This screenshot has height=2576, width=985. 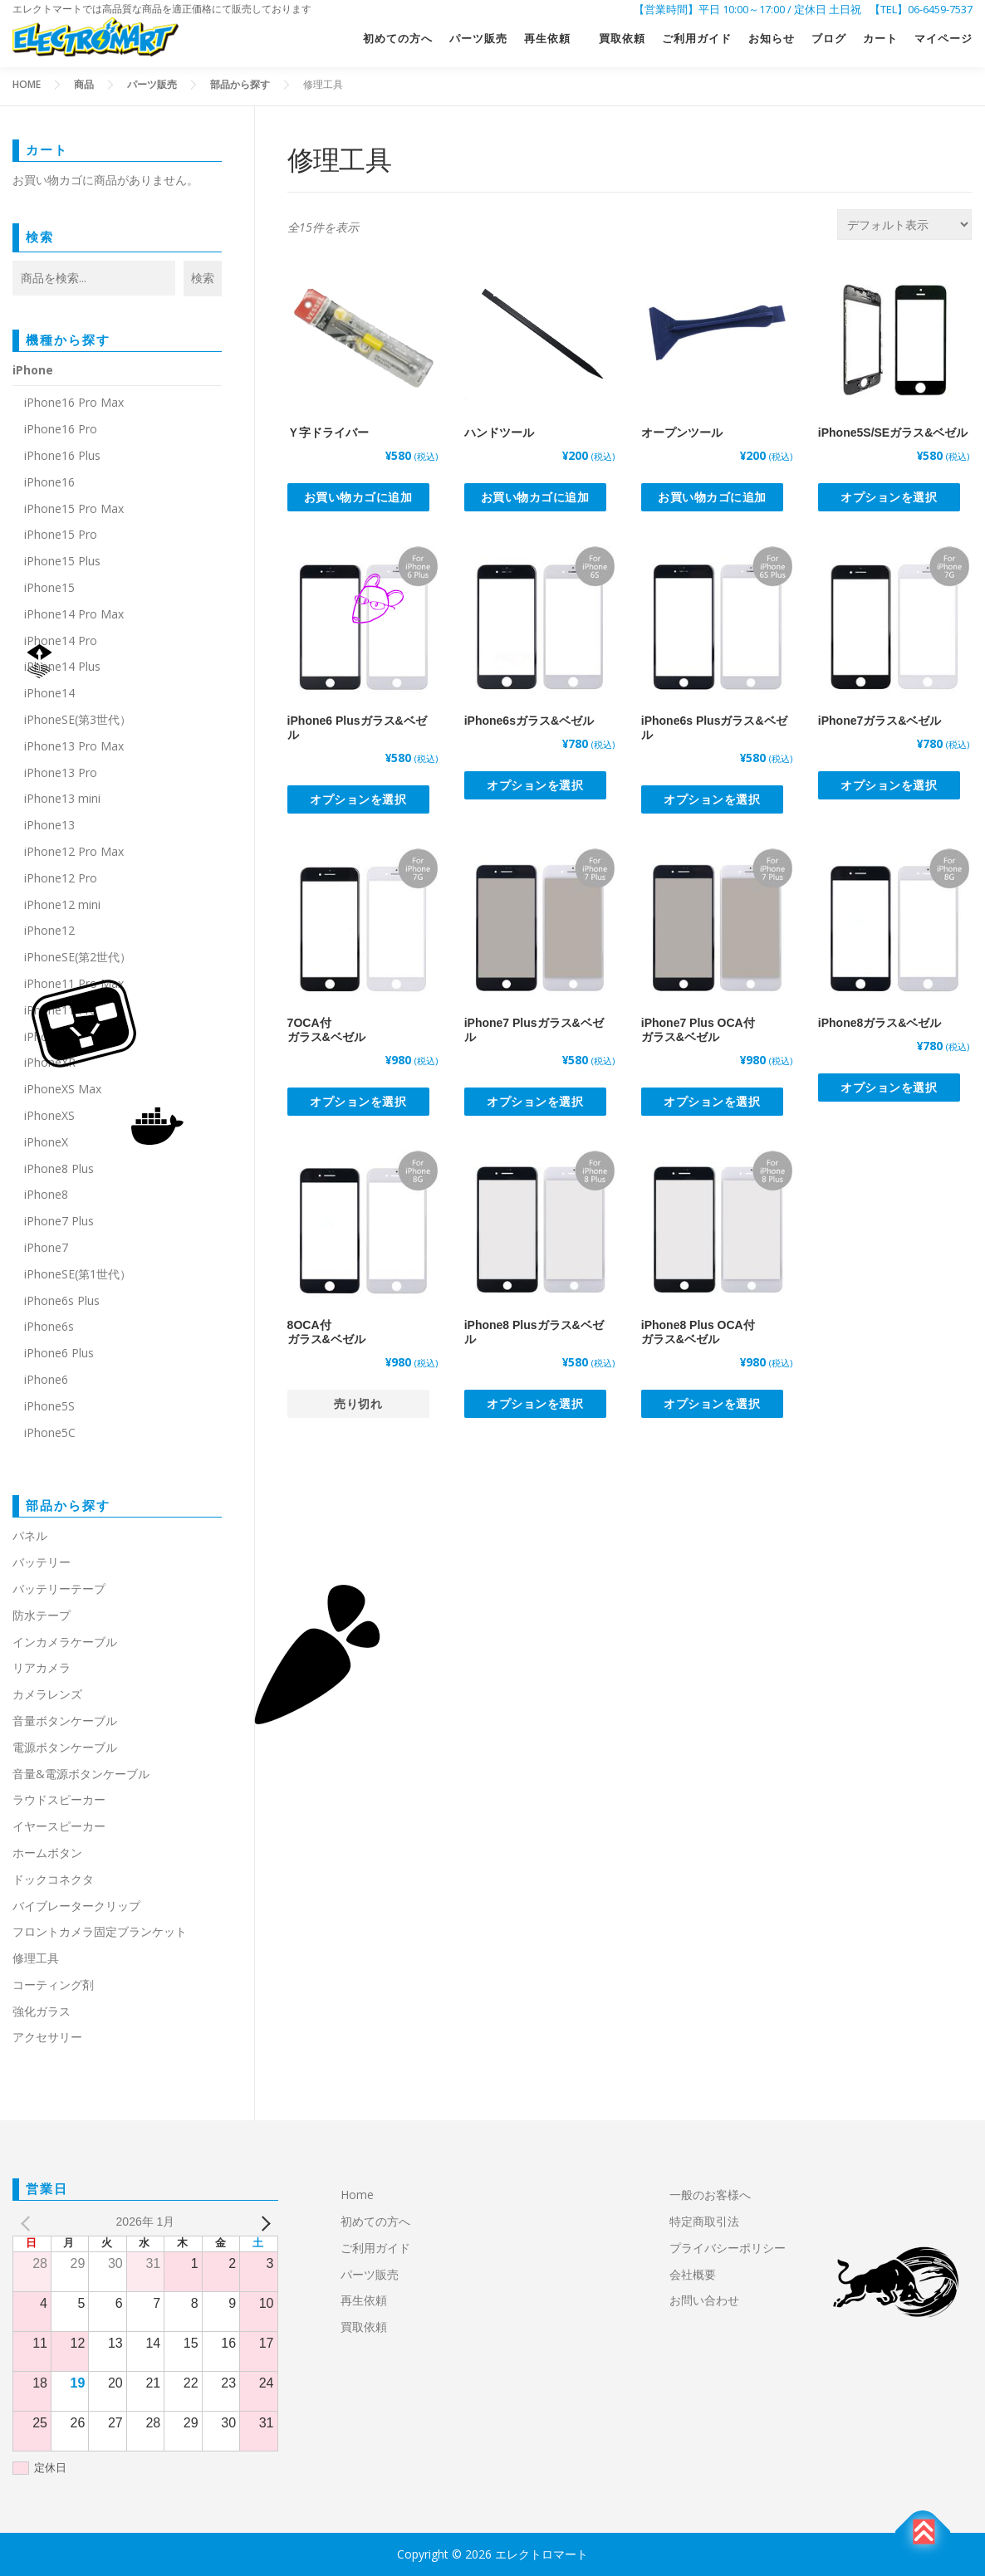 What do you see at coordinates (317, 1655) in the screenshot?
I see `open the Instacart app` at bounding box center [317, 1655].